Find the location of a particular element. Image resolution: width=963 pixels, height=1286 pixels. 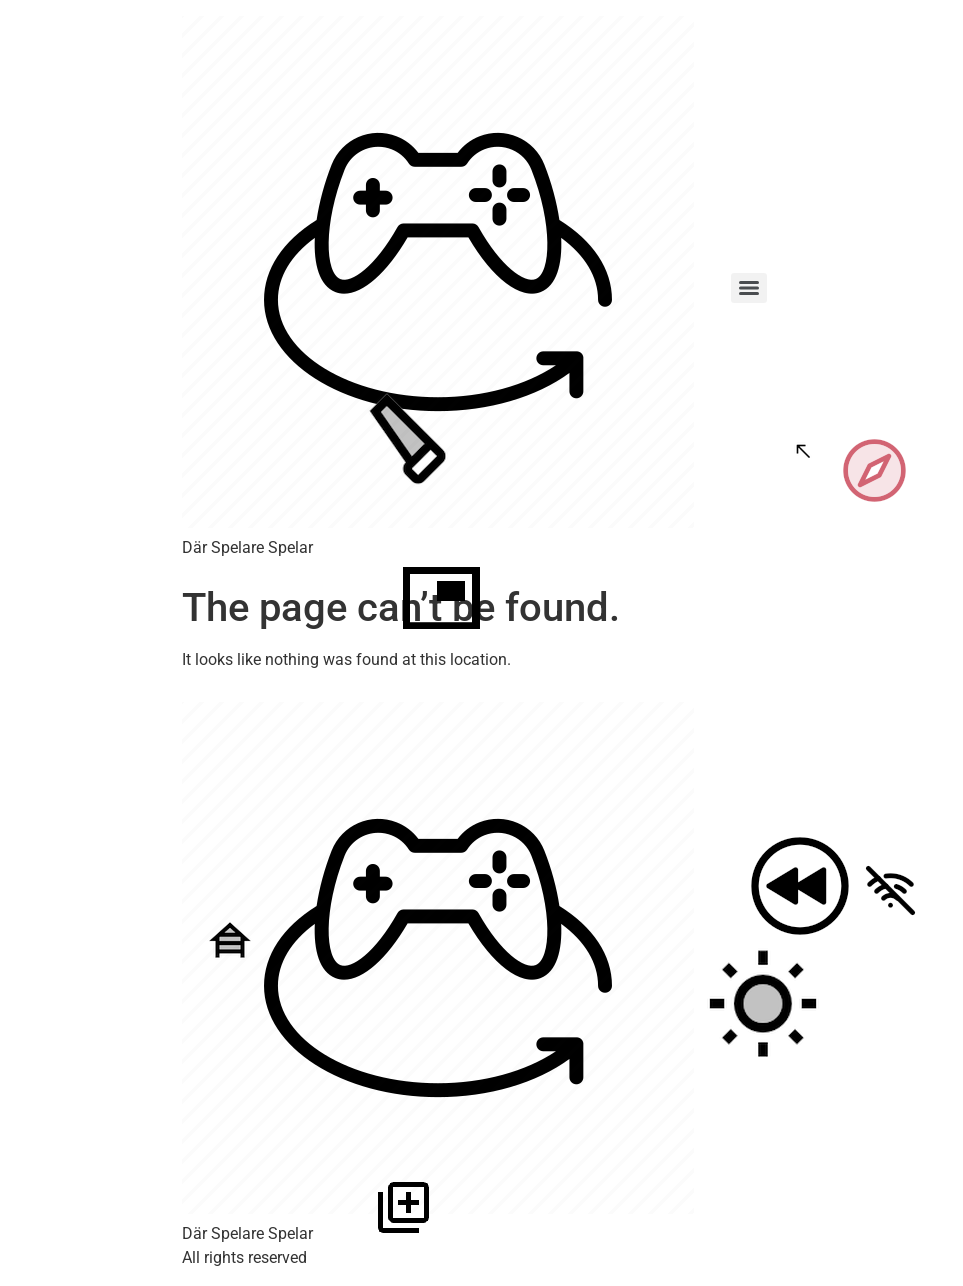

indicates wifi is disabled or unavailable is located at coordinates (890, 890).